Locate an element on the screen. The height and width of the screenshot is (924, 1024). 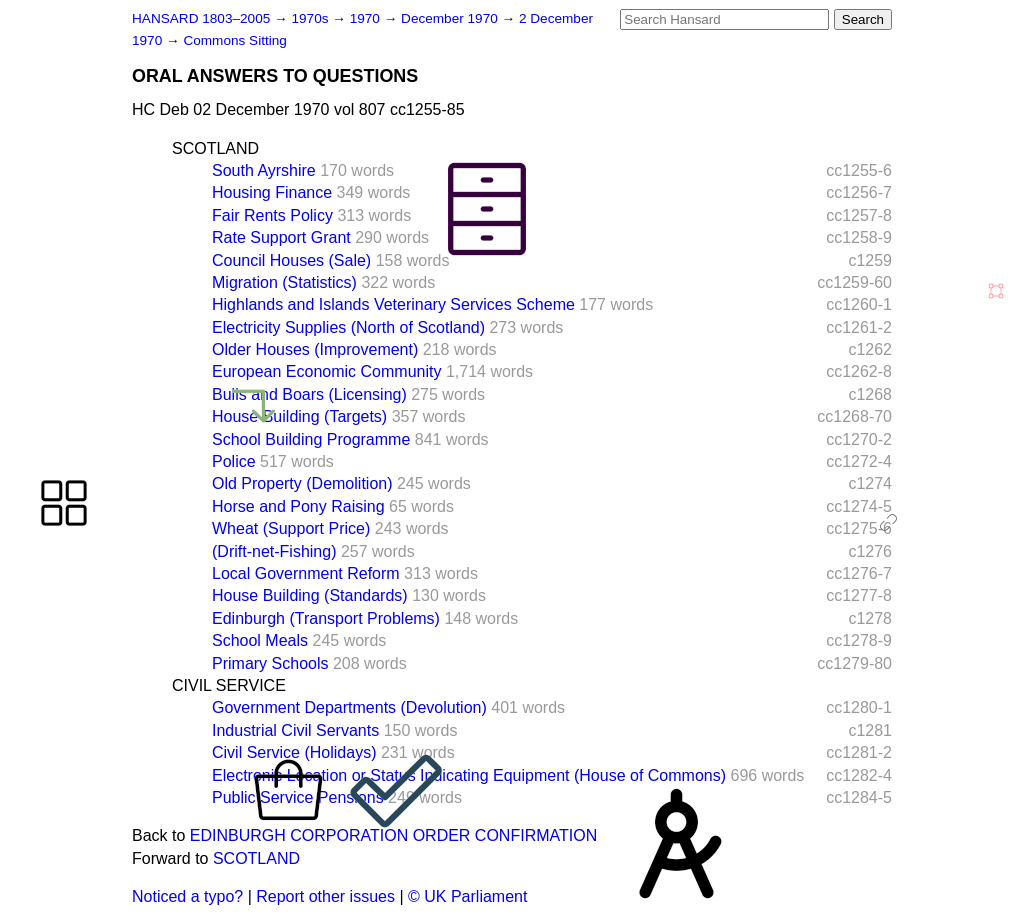
access storage or file organization is located at coordinates (487, 209).